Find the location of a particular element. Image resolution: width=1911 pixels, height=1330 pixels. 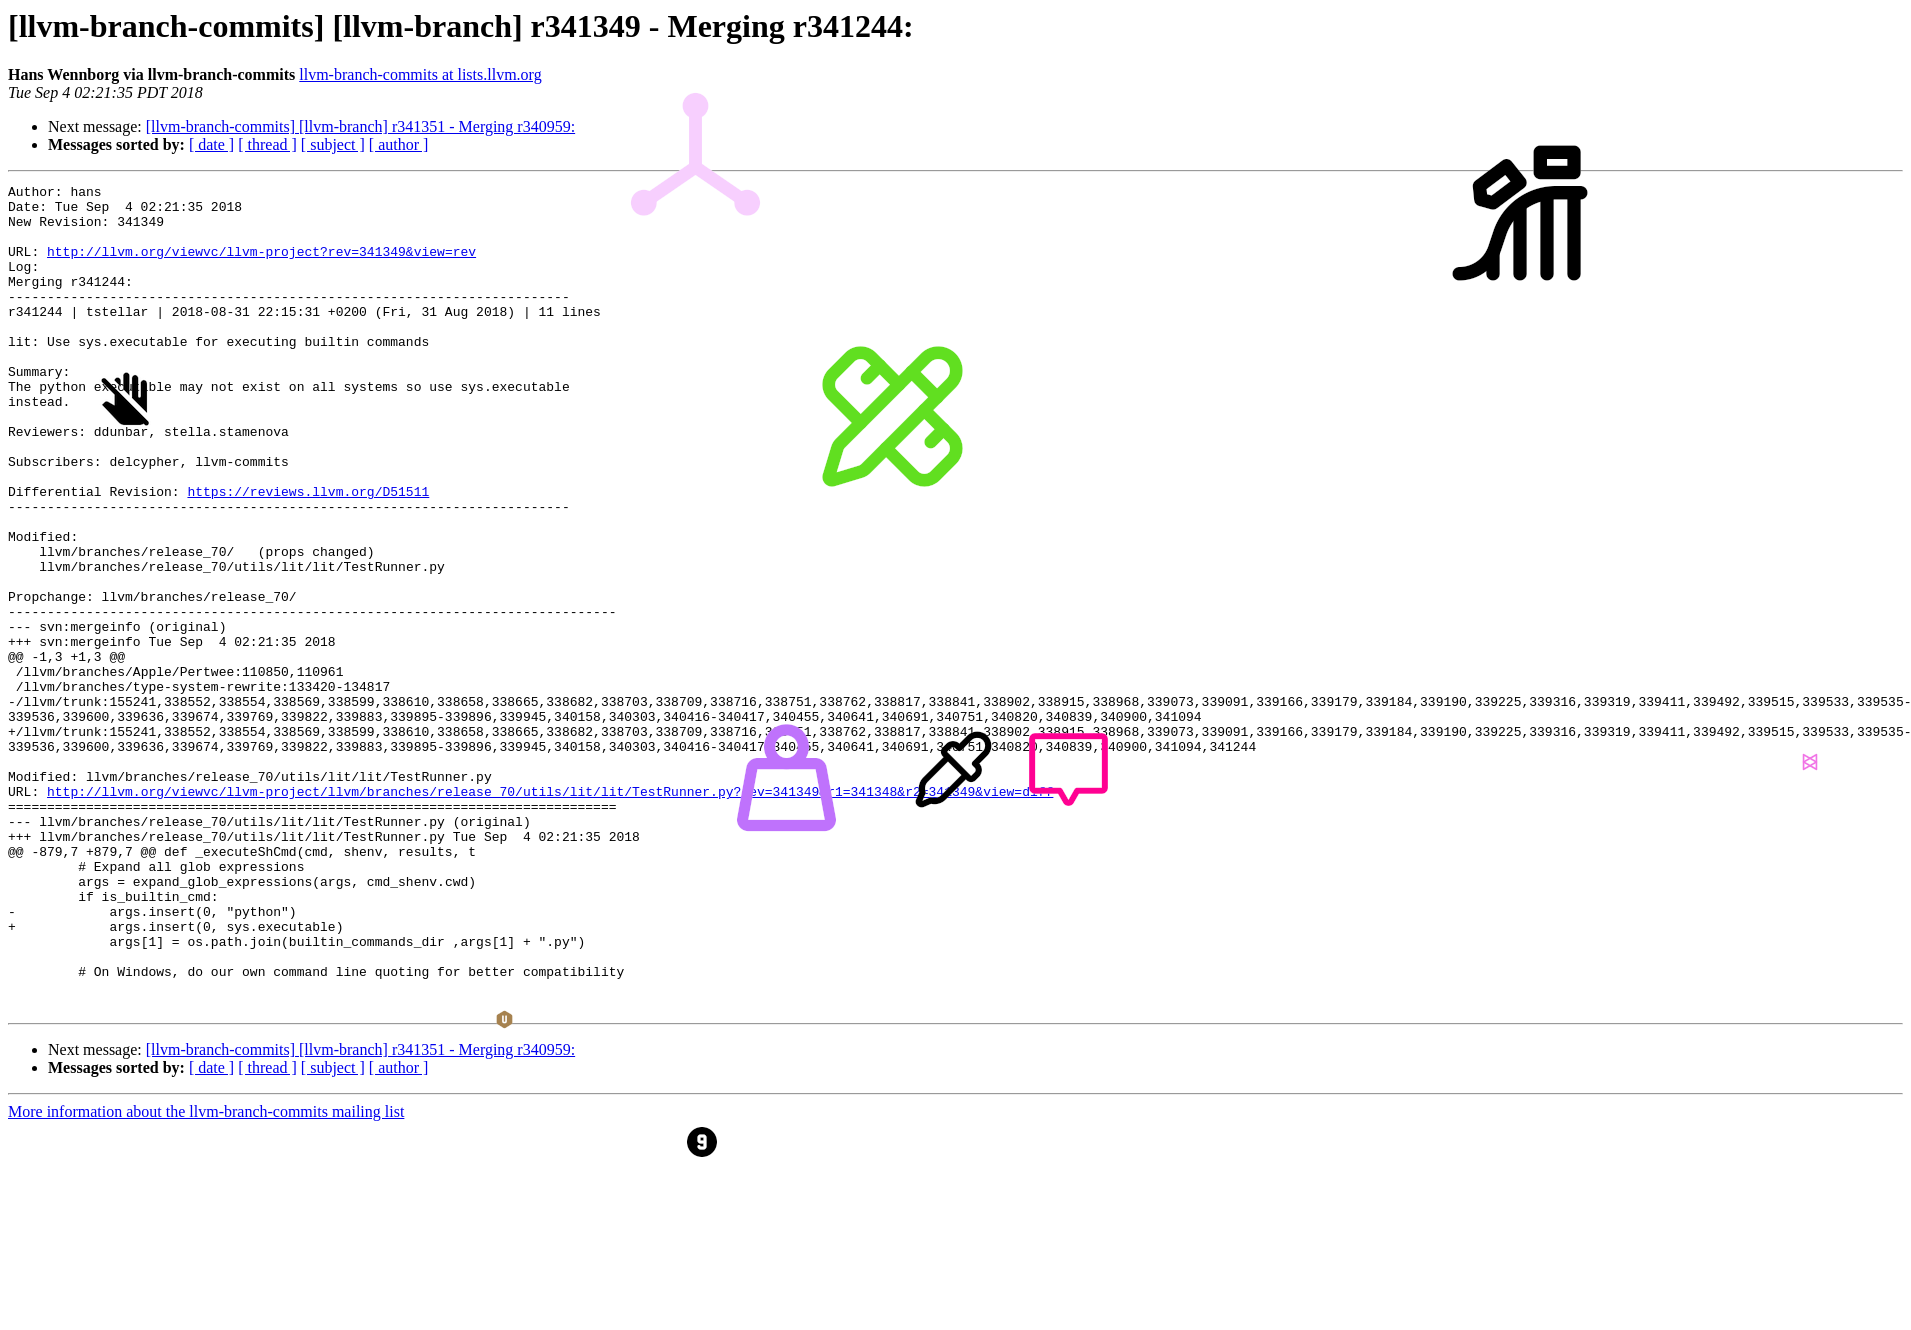

access 3D transform or manipulation tools is located at coordinates (695, 157).